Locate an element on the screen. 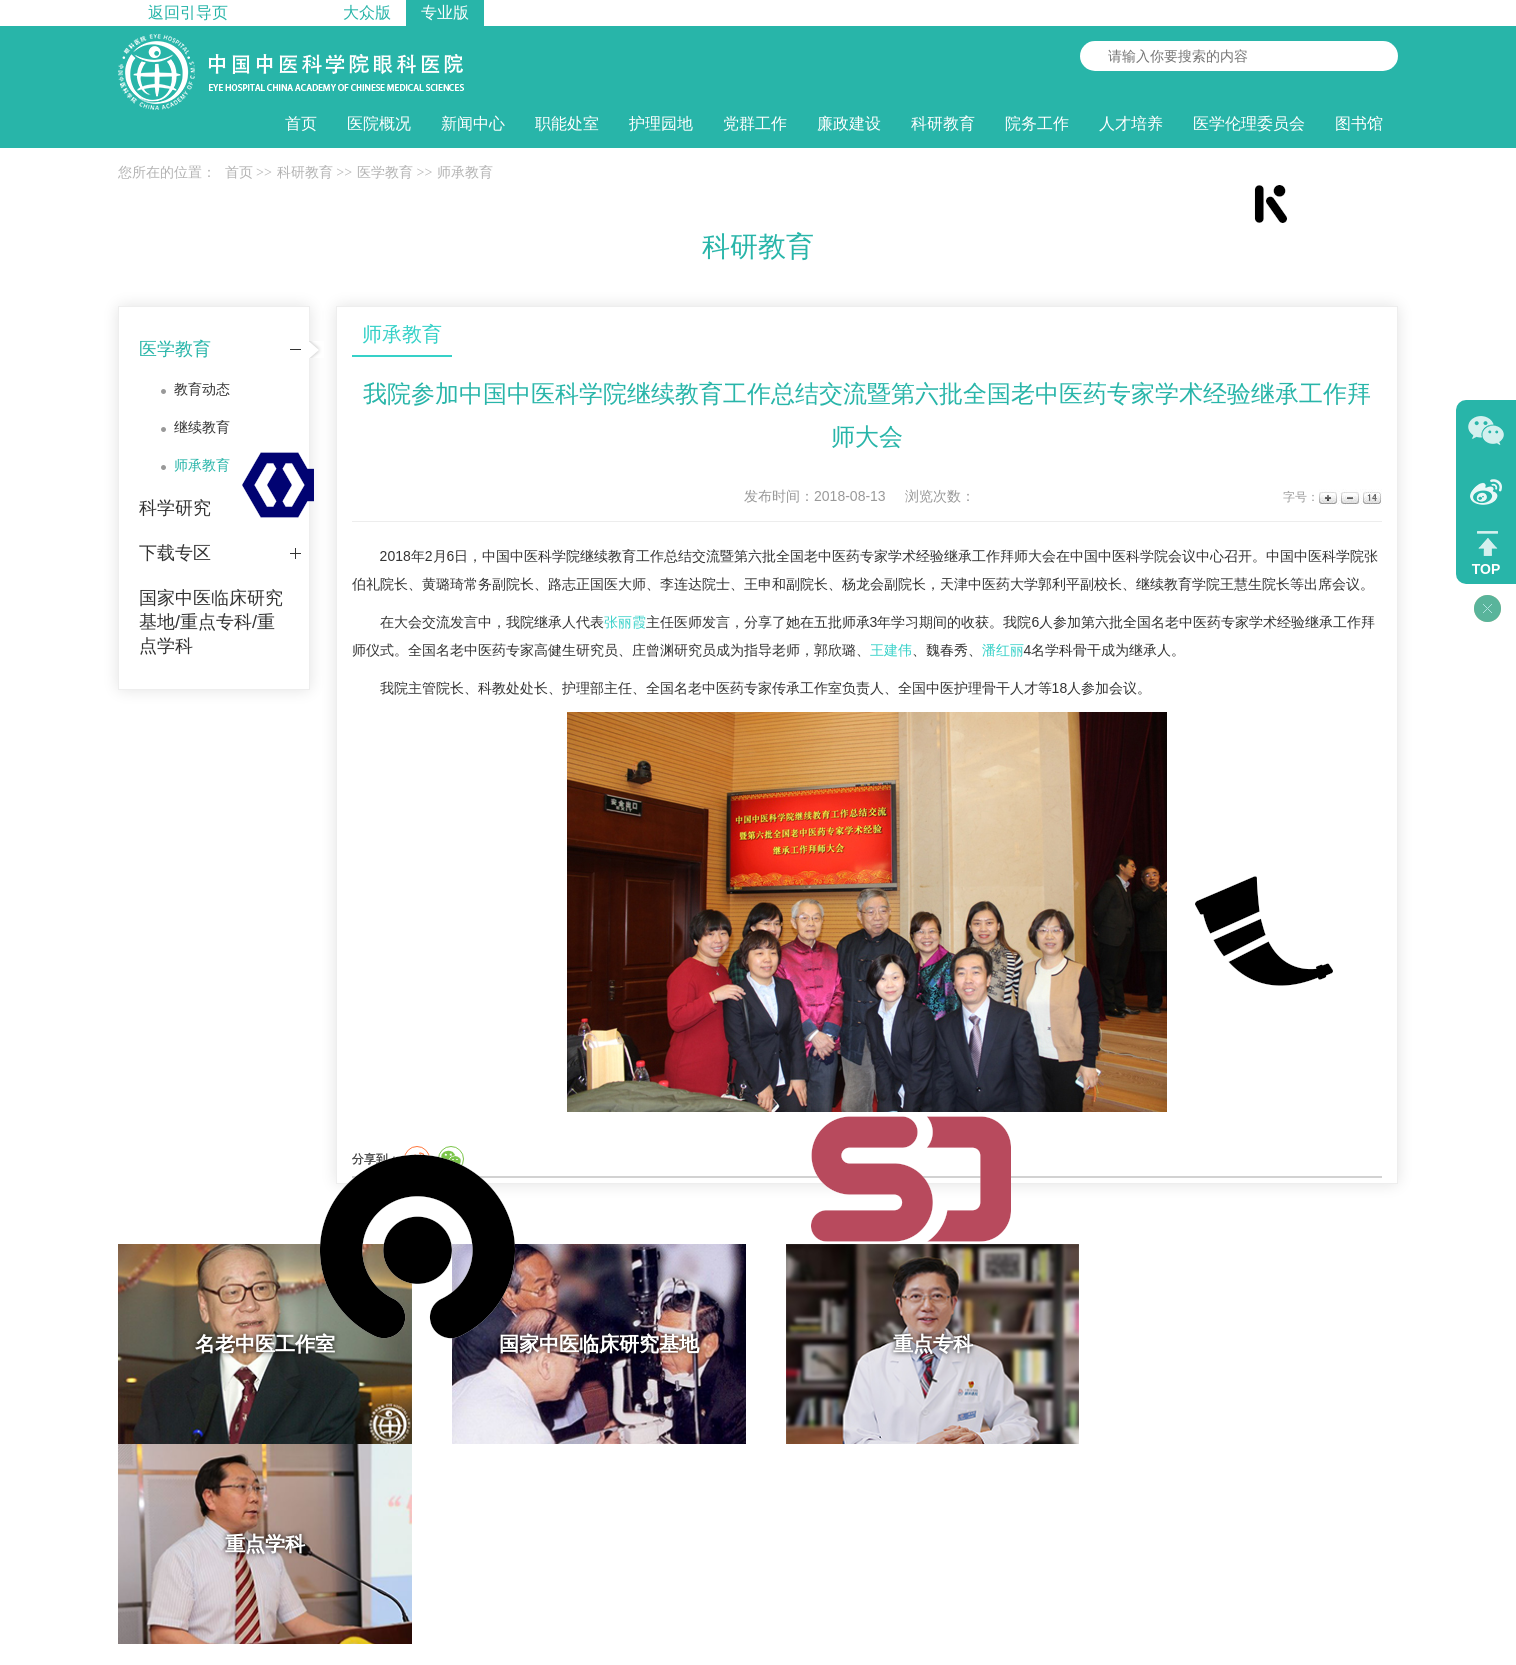 The height and width of the screenshot is (1665, 1516). keycloak identity and access management platform is located at coordinates (278, 485).